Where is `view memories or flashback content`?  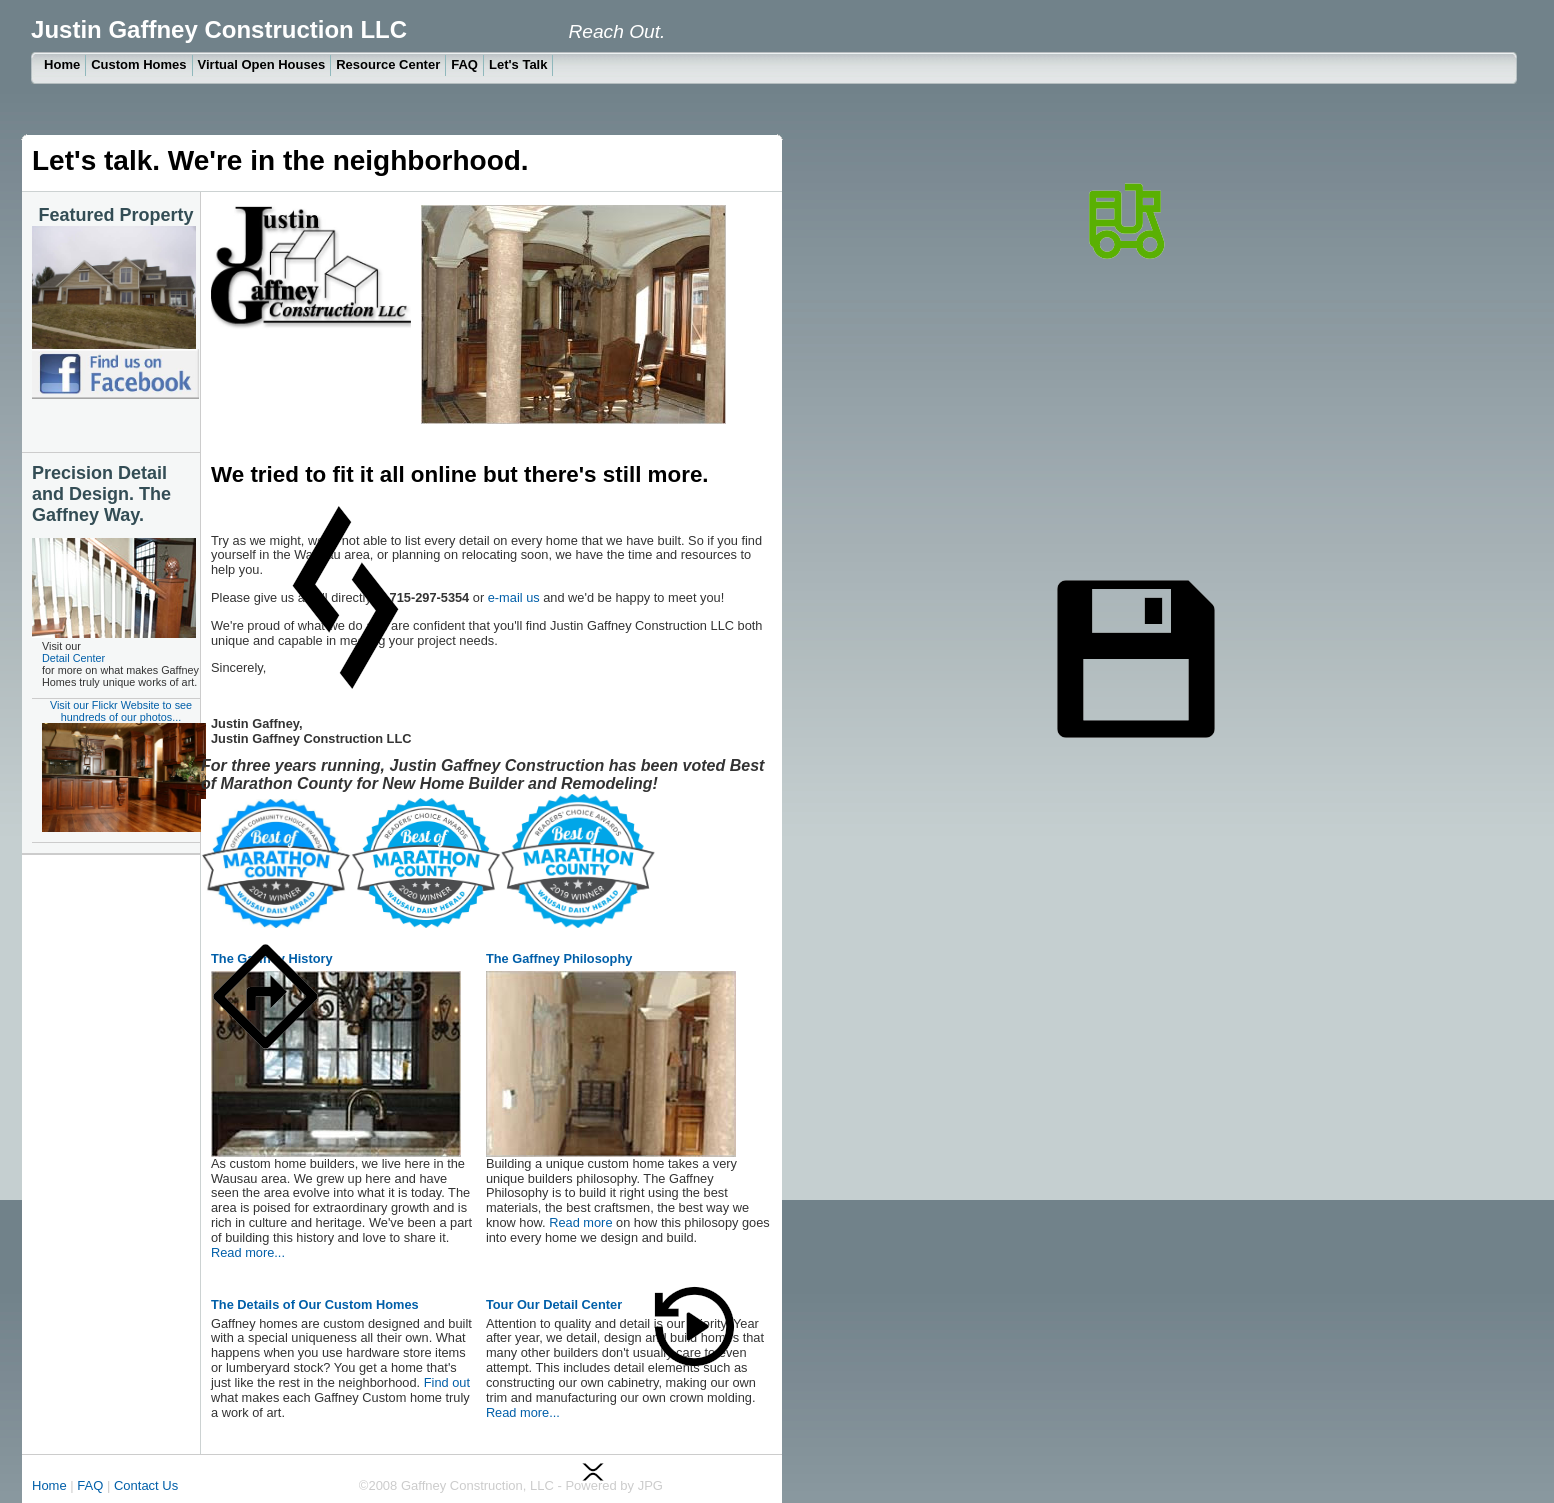 view memories or flashback content is located at coordinates (694, 1326).